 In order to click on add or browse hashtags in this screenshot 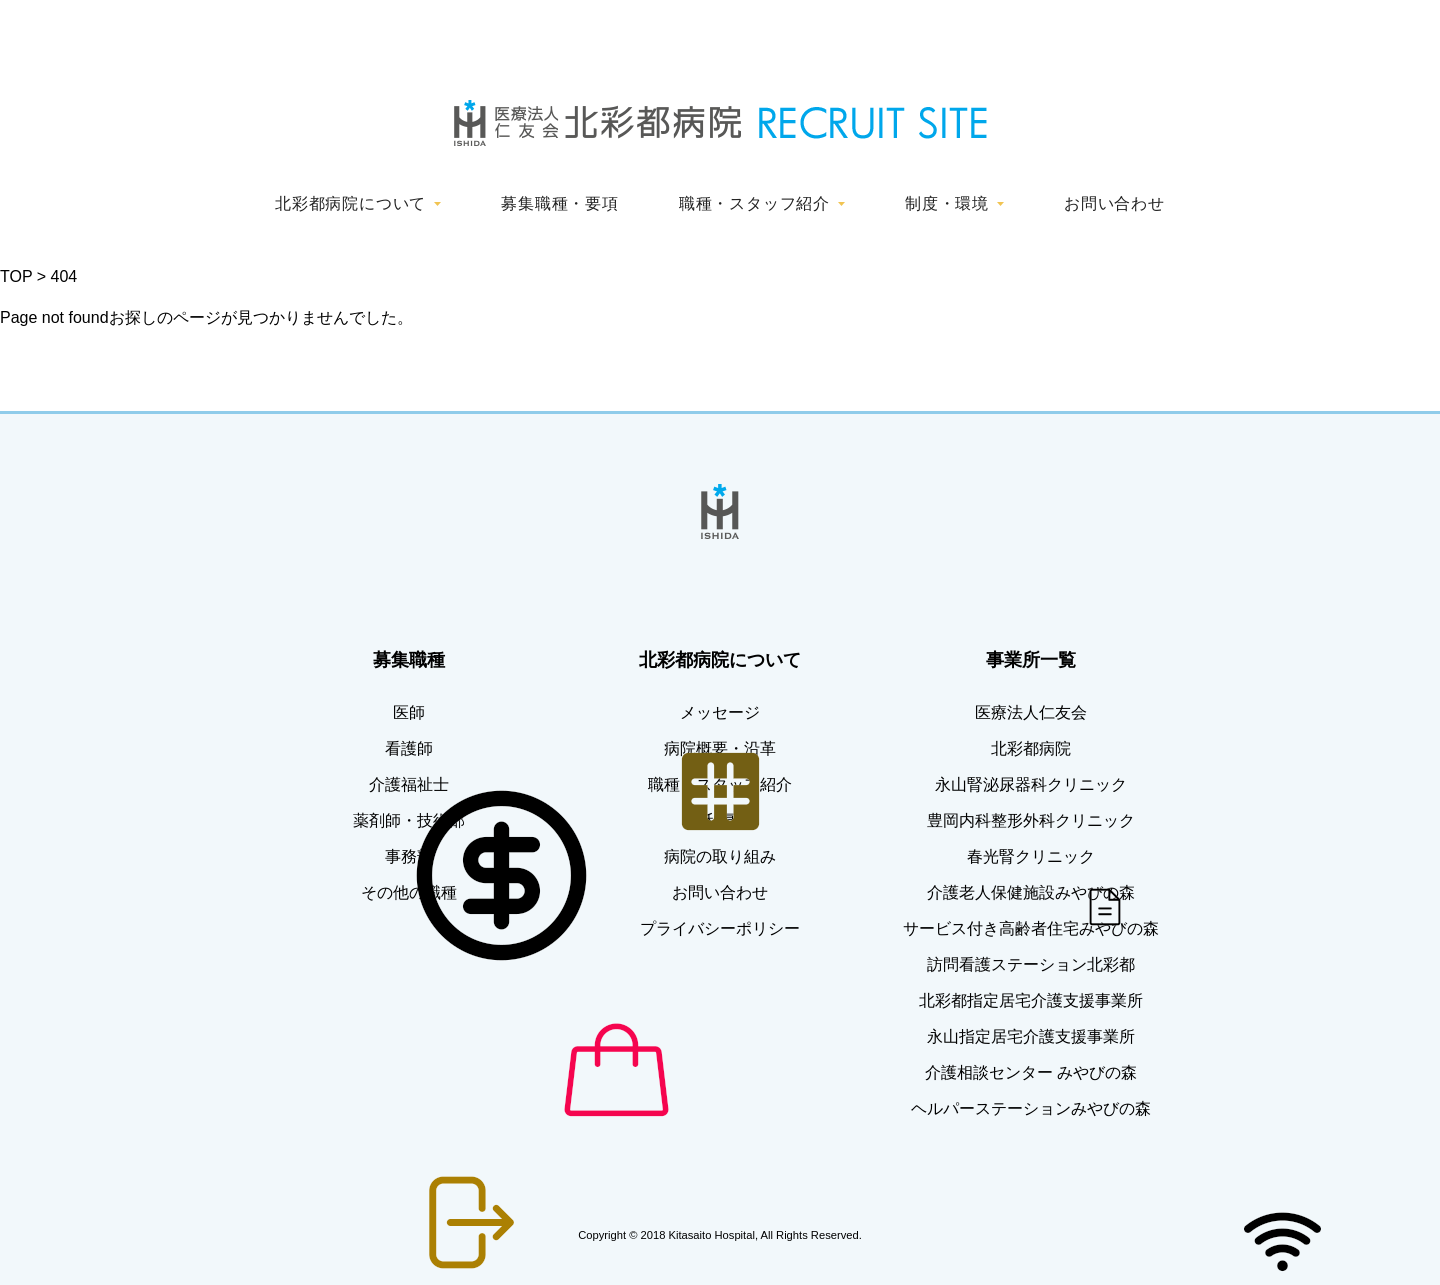, I will do `click(720, 791)`.